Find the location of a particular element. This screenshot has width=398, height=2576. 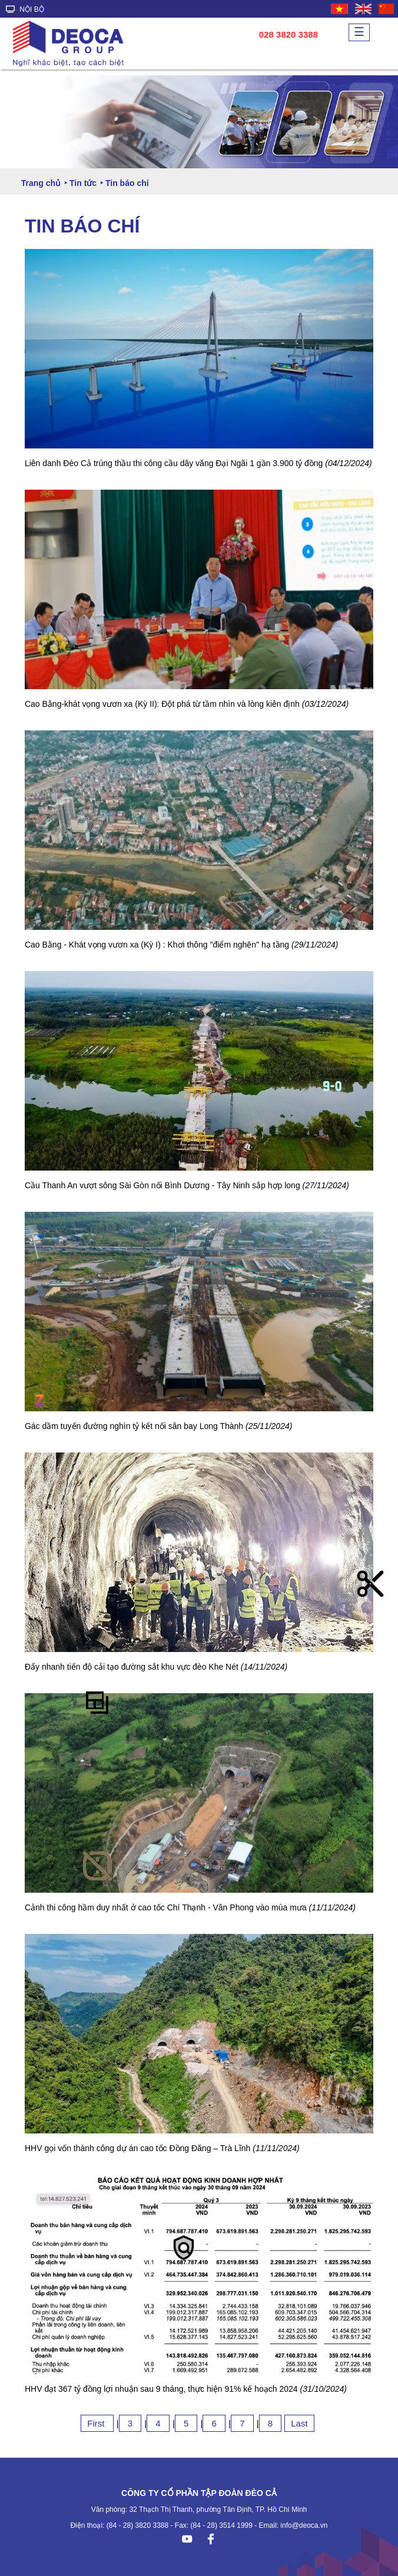

cut selected content to clipboard is located at coordinates (370, 1584).